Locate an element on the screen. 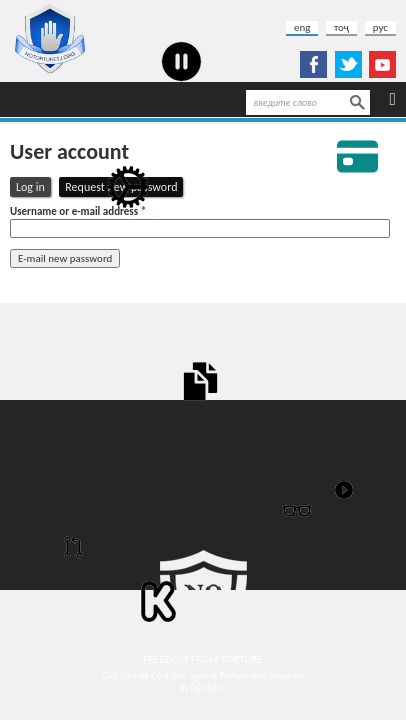 The width and height of the screenshot is (406, 720). link to Kickstarter profile or campaign is located at coordinates (157, 601).